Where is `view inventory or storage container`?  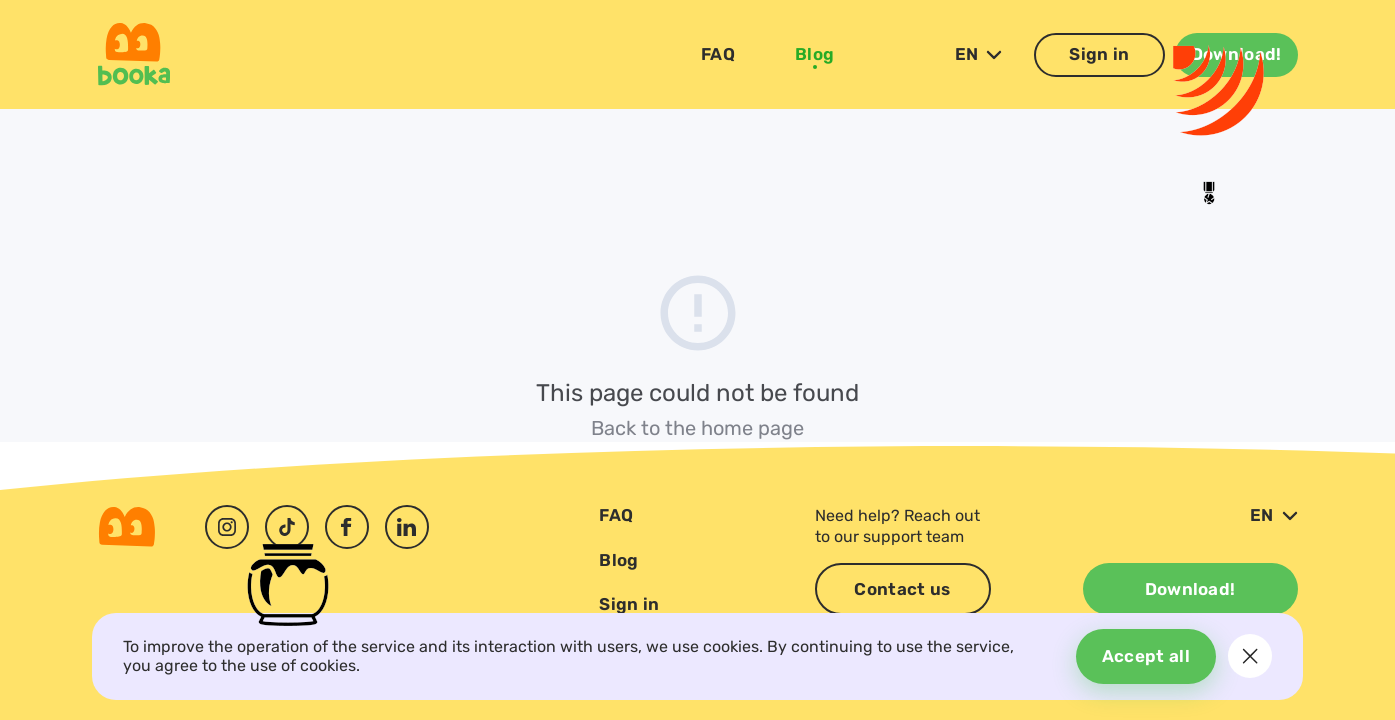
view inventory or storage container is located at coordinates (288, 585).